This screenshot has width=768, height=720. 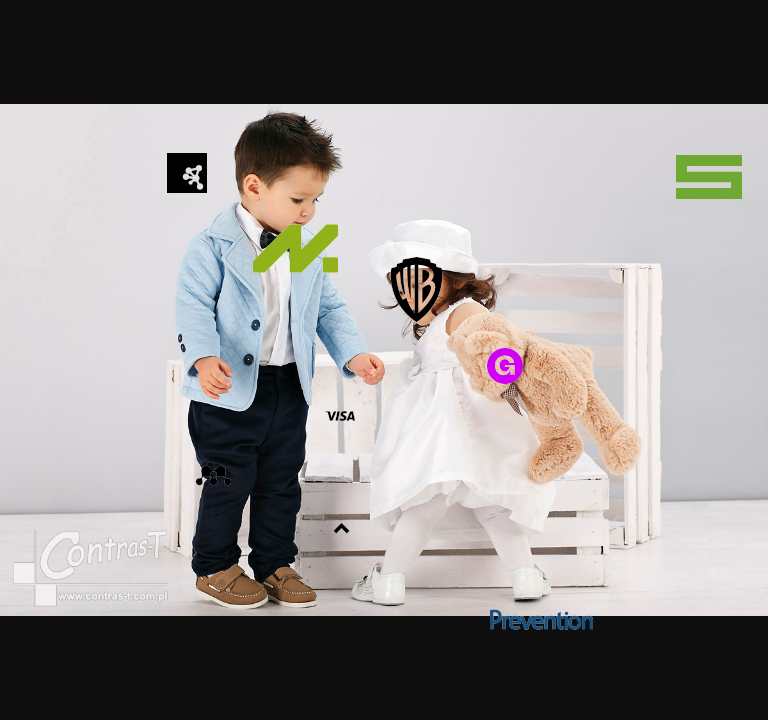 I want to click on cytoscape.js library logo, so click(x=187, y=173).